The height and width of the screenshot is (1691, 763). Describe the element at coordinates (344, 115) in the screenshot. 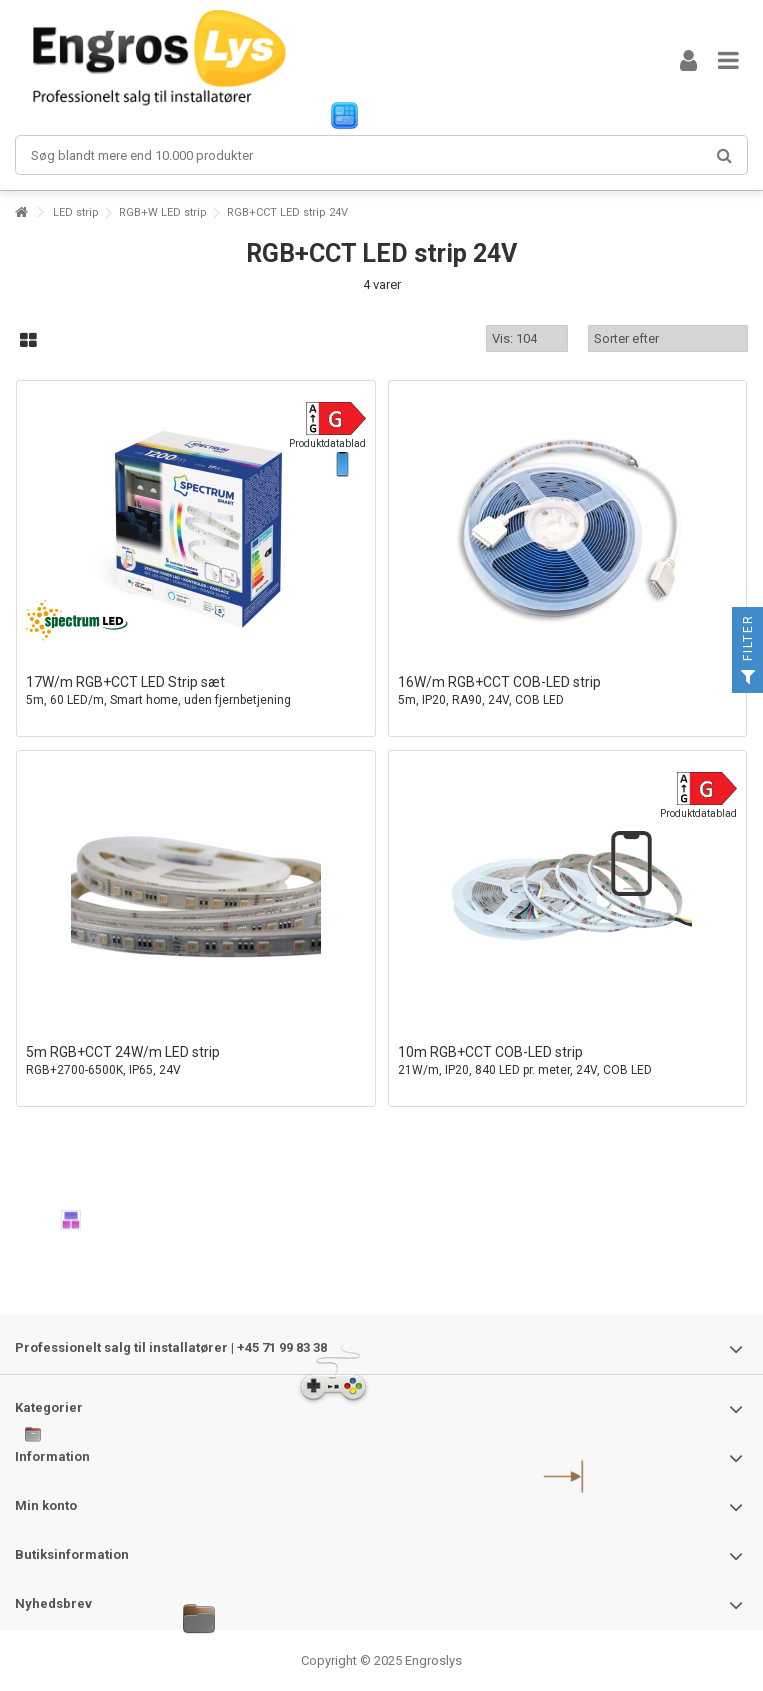

I see `open widgetkit simulator app` at that location.